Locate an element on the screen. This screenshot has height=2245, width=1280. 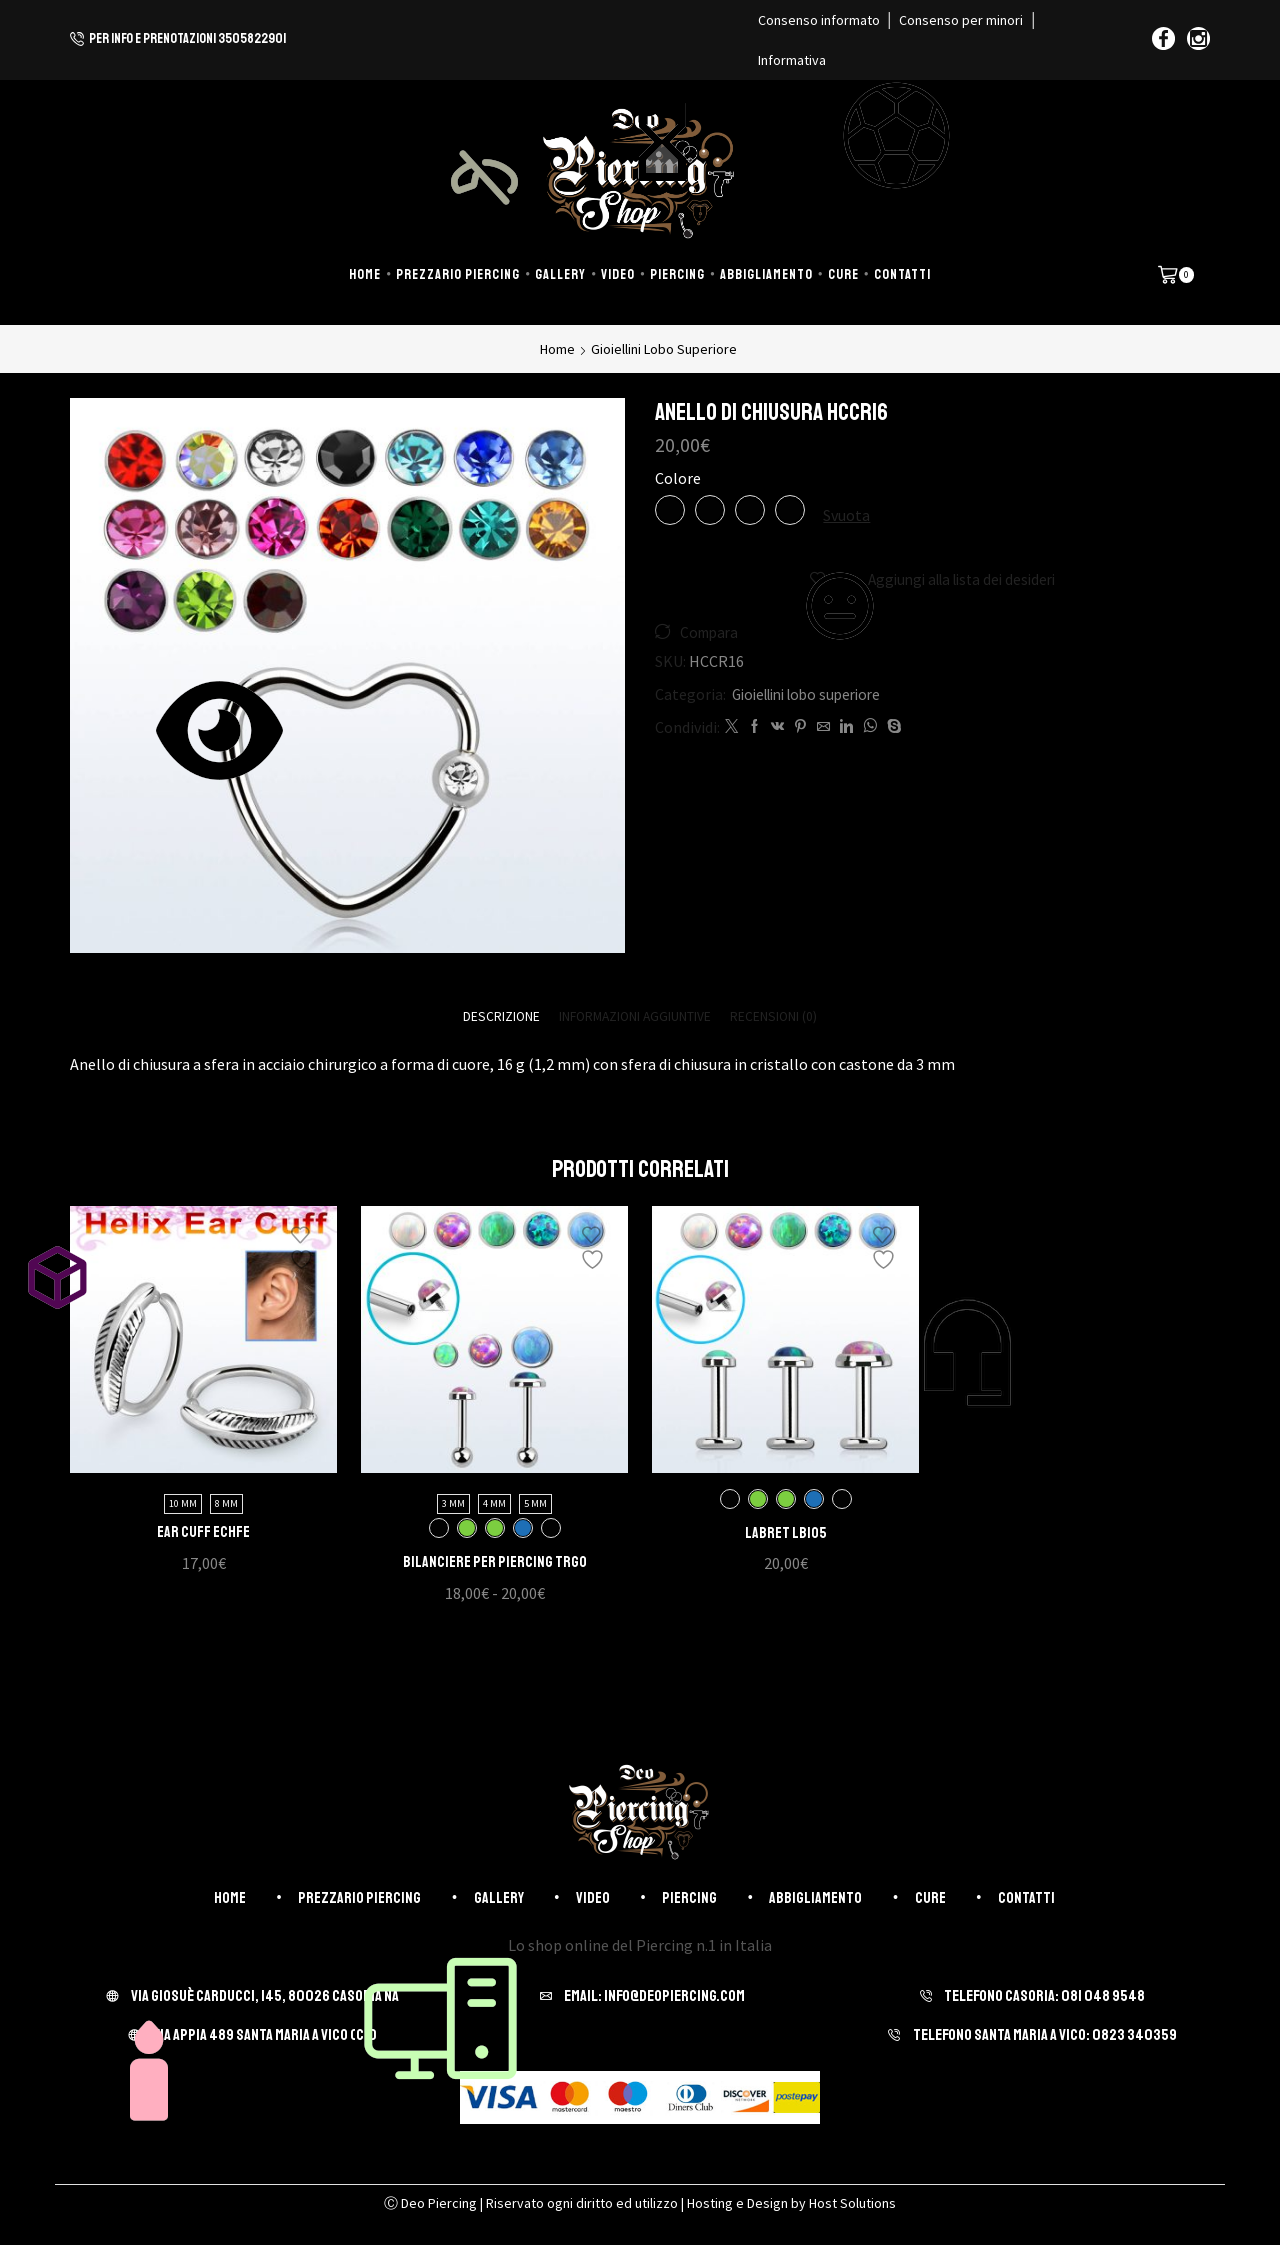
view 3D model or object is located at coordinates (57, 1277).